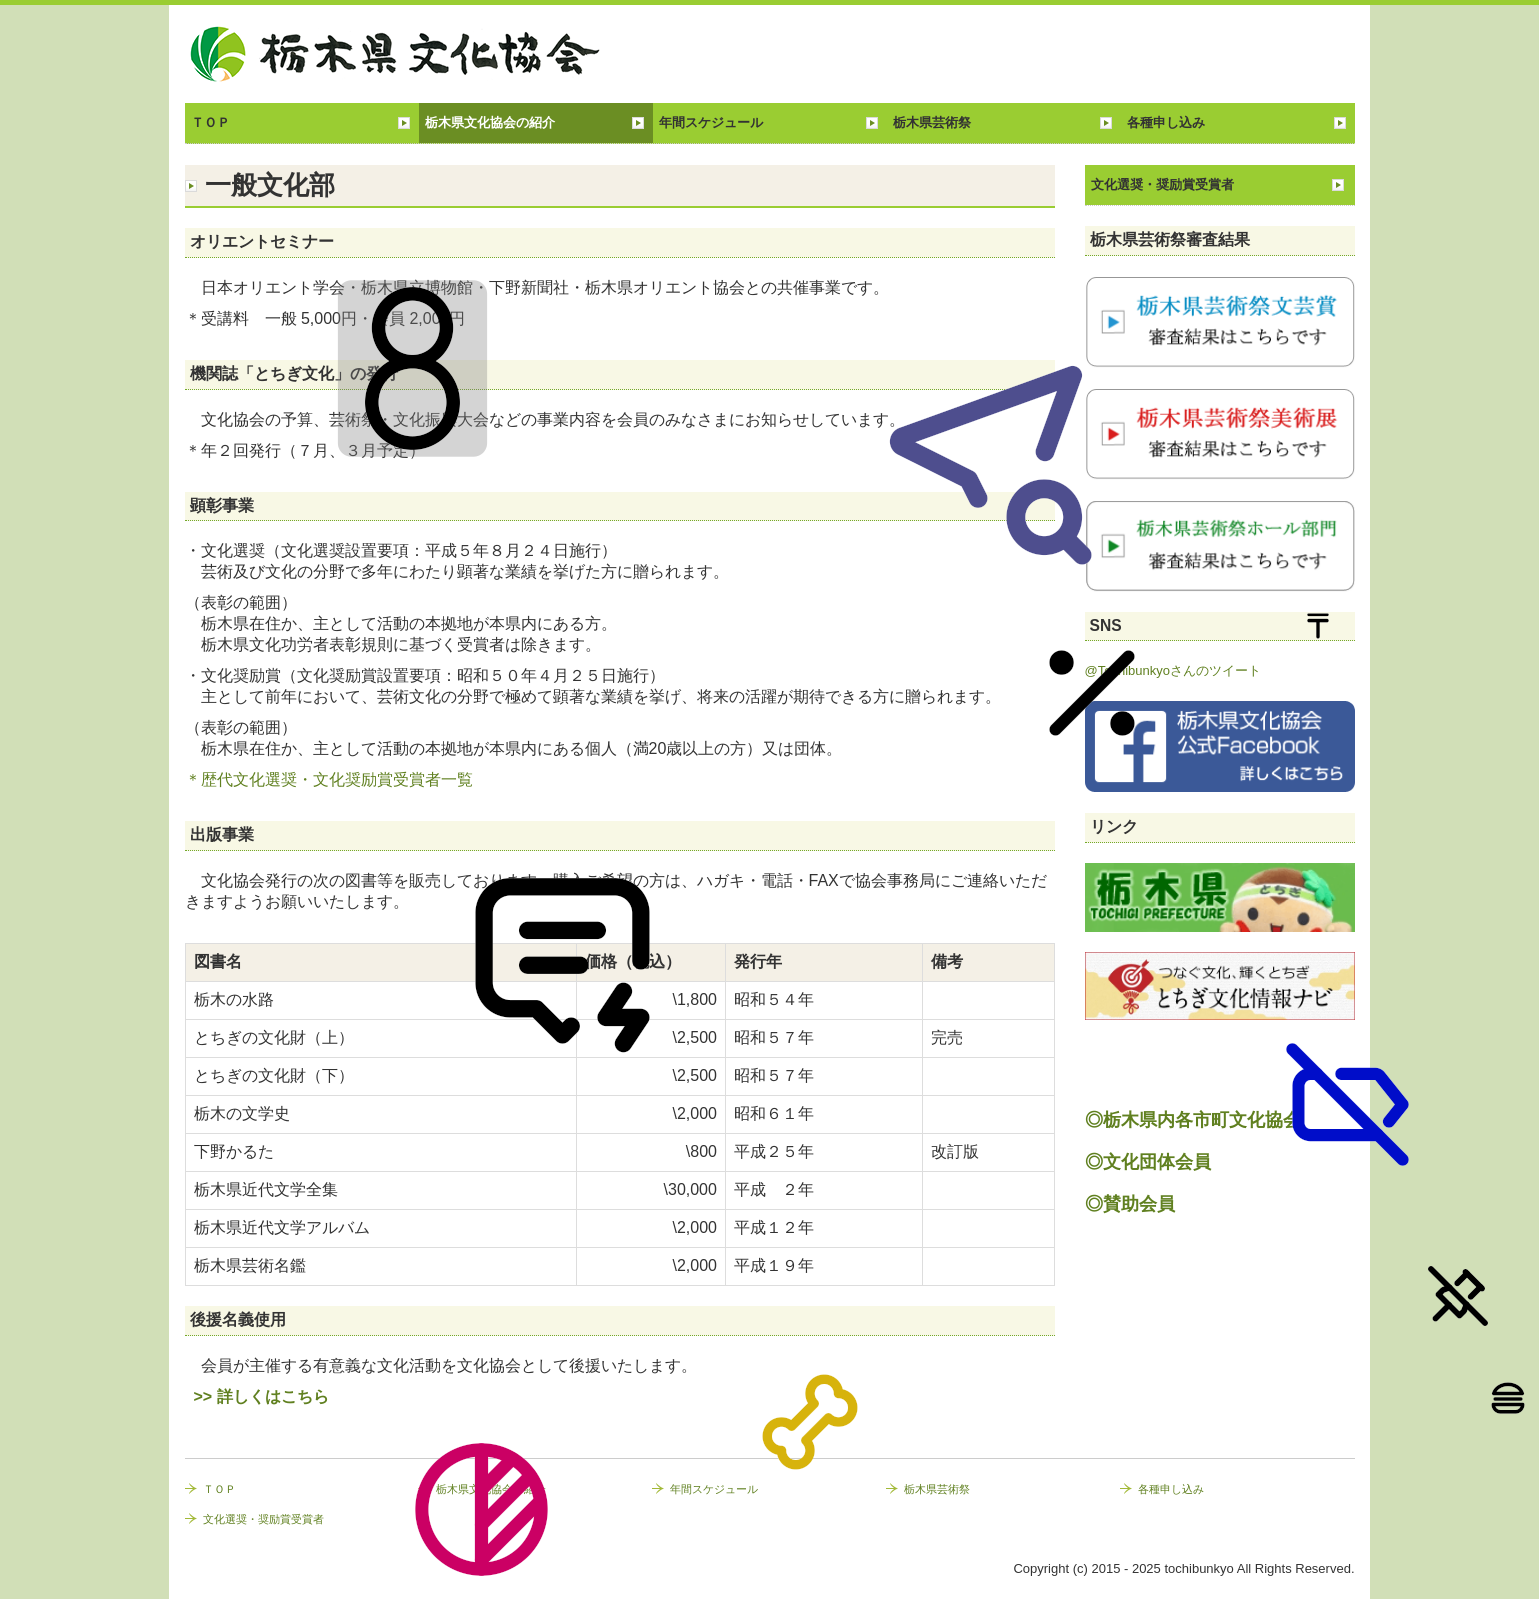 The height and width of the screenshot is (1599, 1539). What do you see at coordinates (412, 368) in the screenshot?
I see `indicates the number eight in a sequence or list` at bounding box center [412, 368].